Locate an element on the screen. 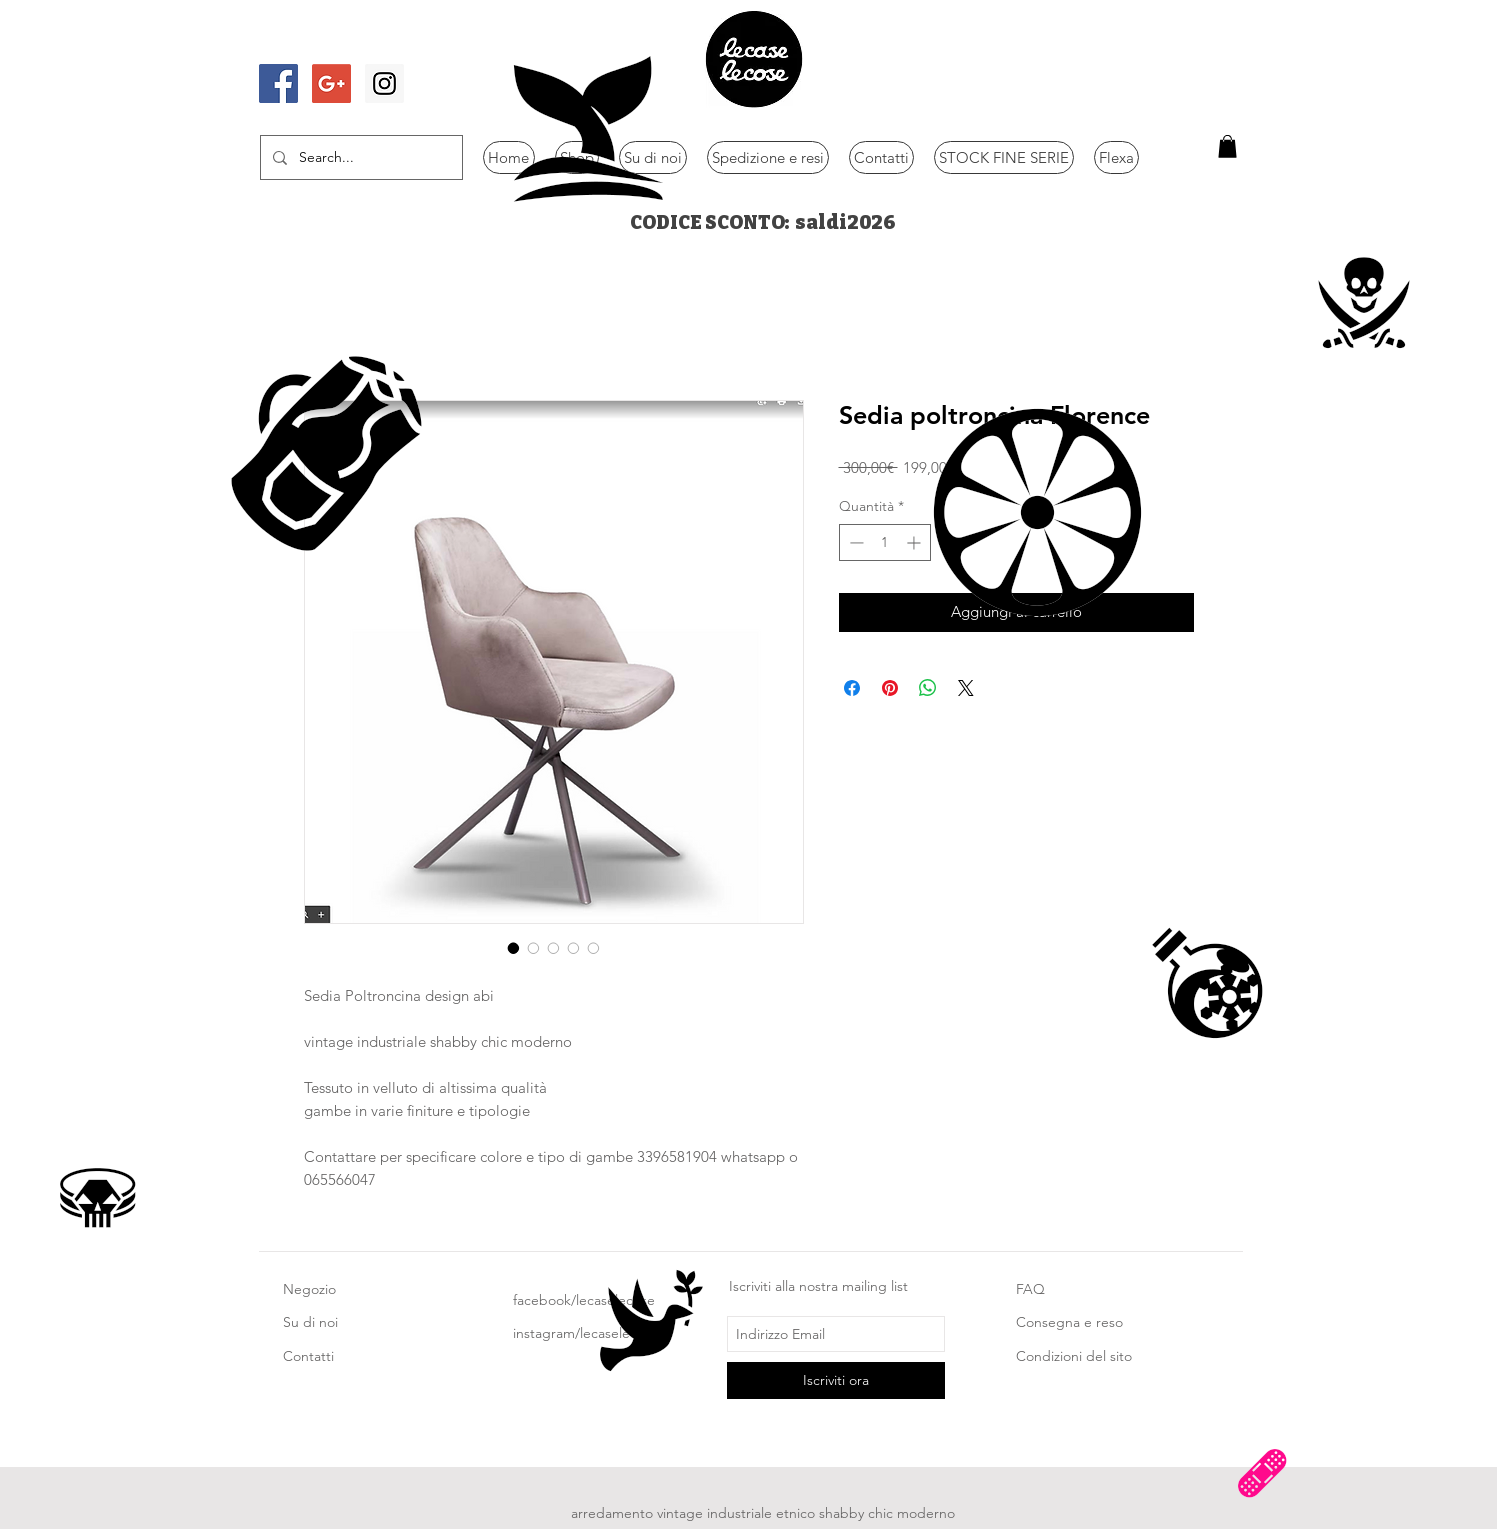  indicates peace or harmony theme is located at coordinates (651, 1320).